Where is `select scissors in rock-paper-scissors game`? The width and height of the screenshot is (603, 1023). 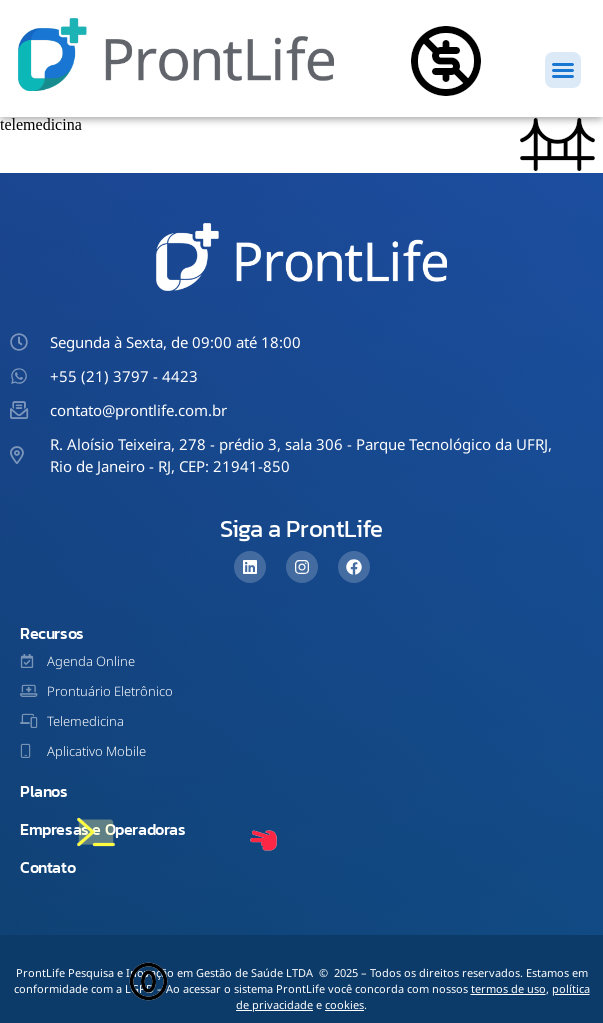
select scissors in rock-paper-scissors game is located at coordinates (263, 840).